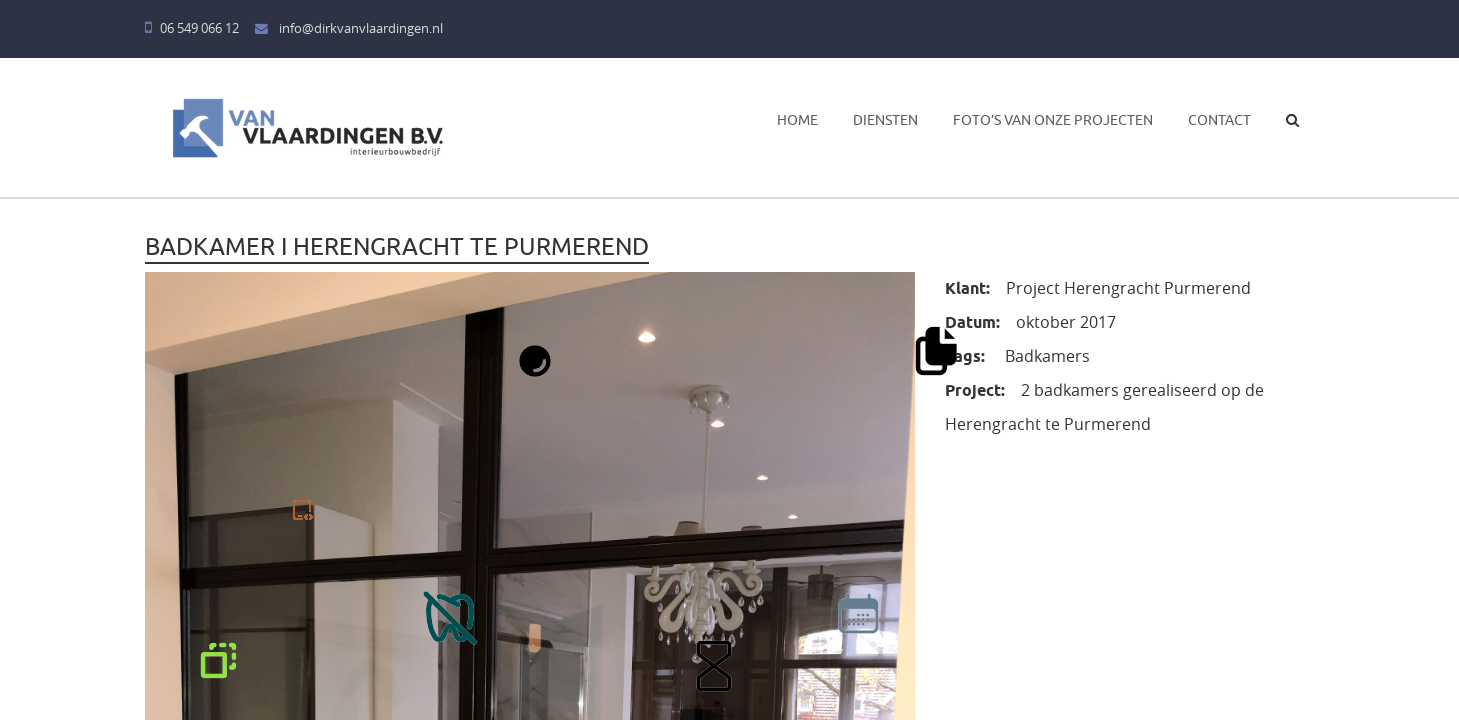 The height and width of the screenshot is (720, 1459). I want to click on view calendar with scheduled events, so click(858, 613).